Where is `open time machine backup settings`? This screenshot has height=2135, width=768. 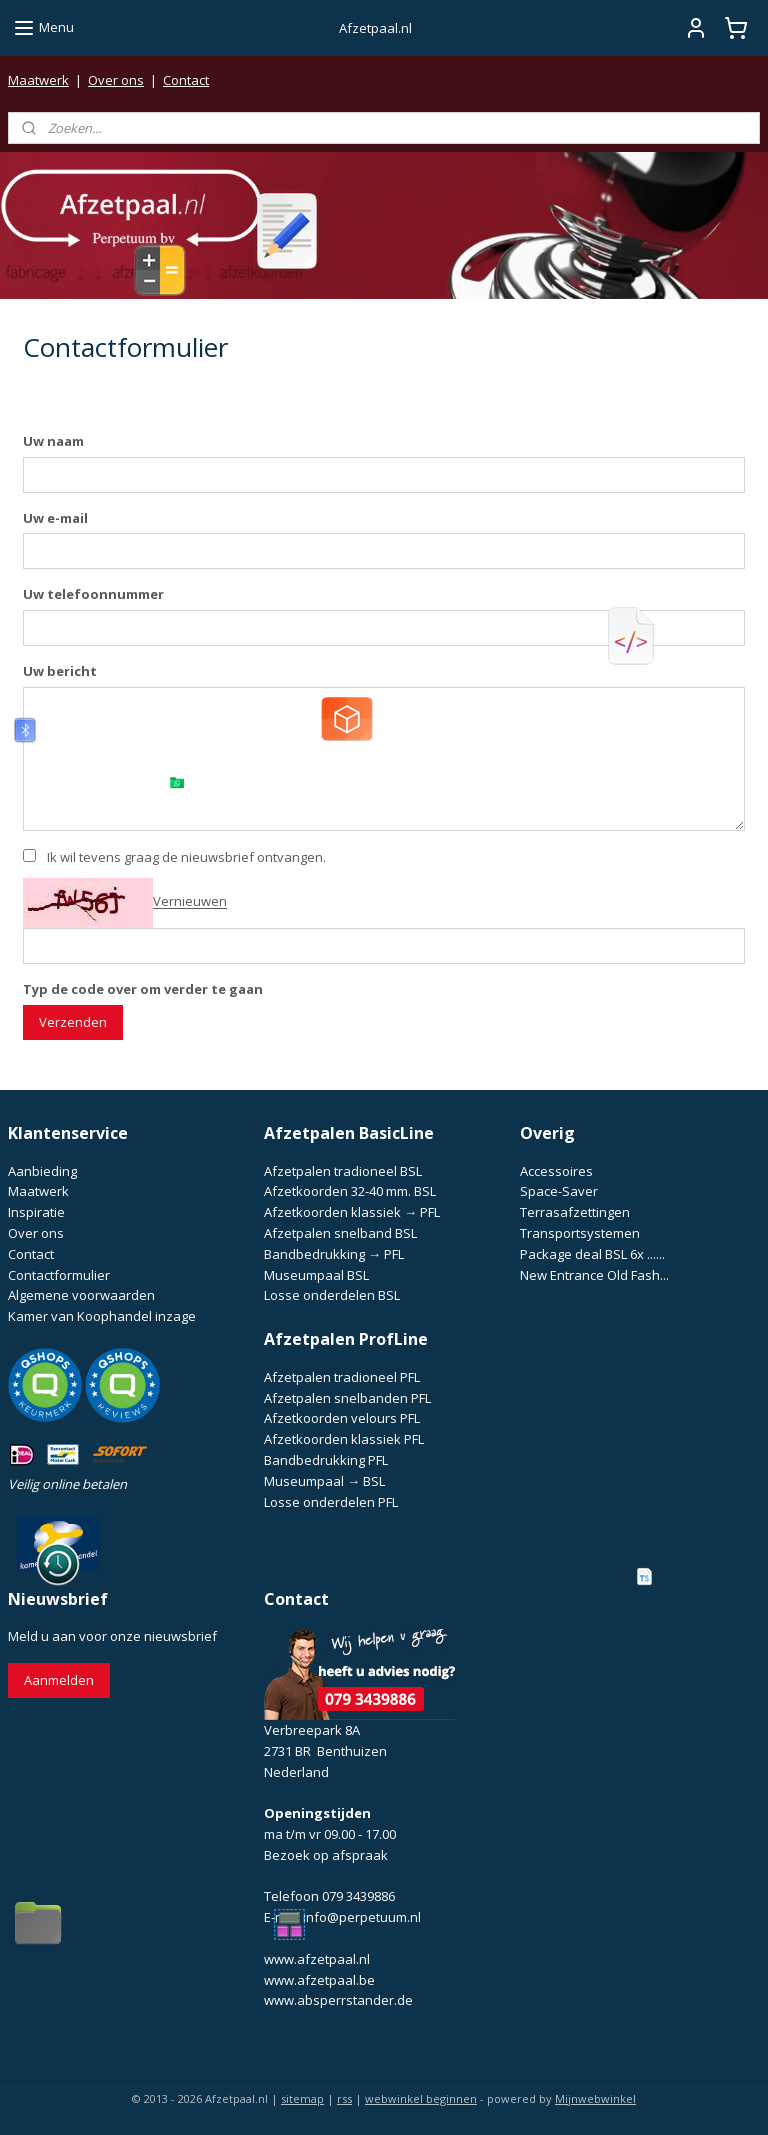
open time machine backup settings is located at coordinates (58, 1564).